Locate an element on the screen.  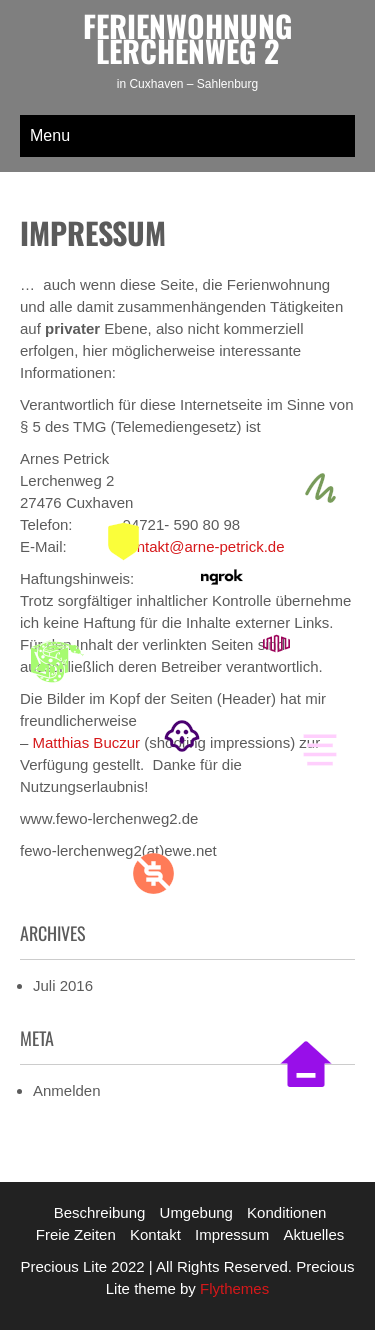
indicates secure or protected status is located at coordinates (123, 541).